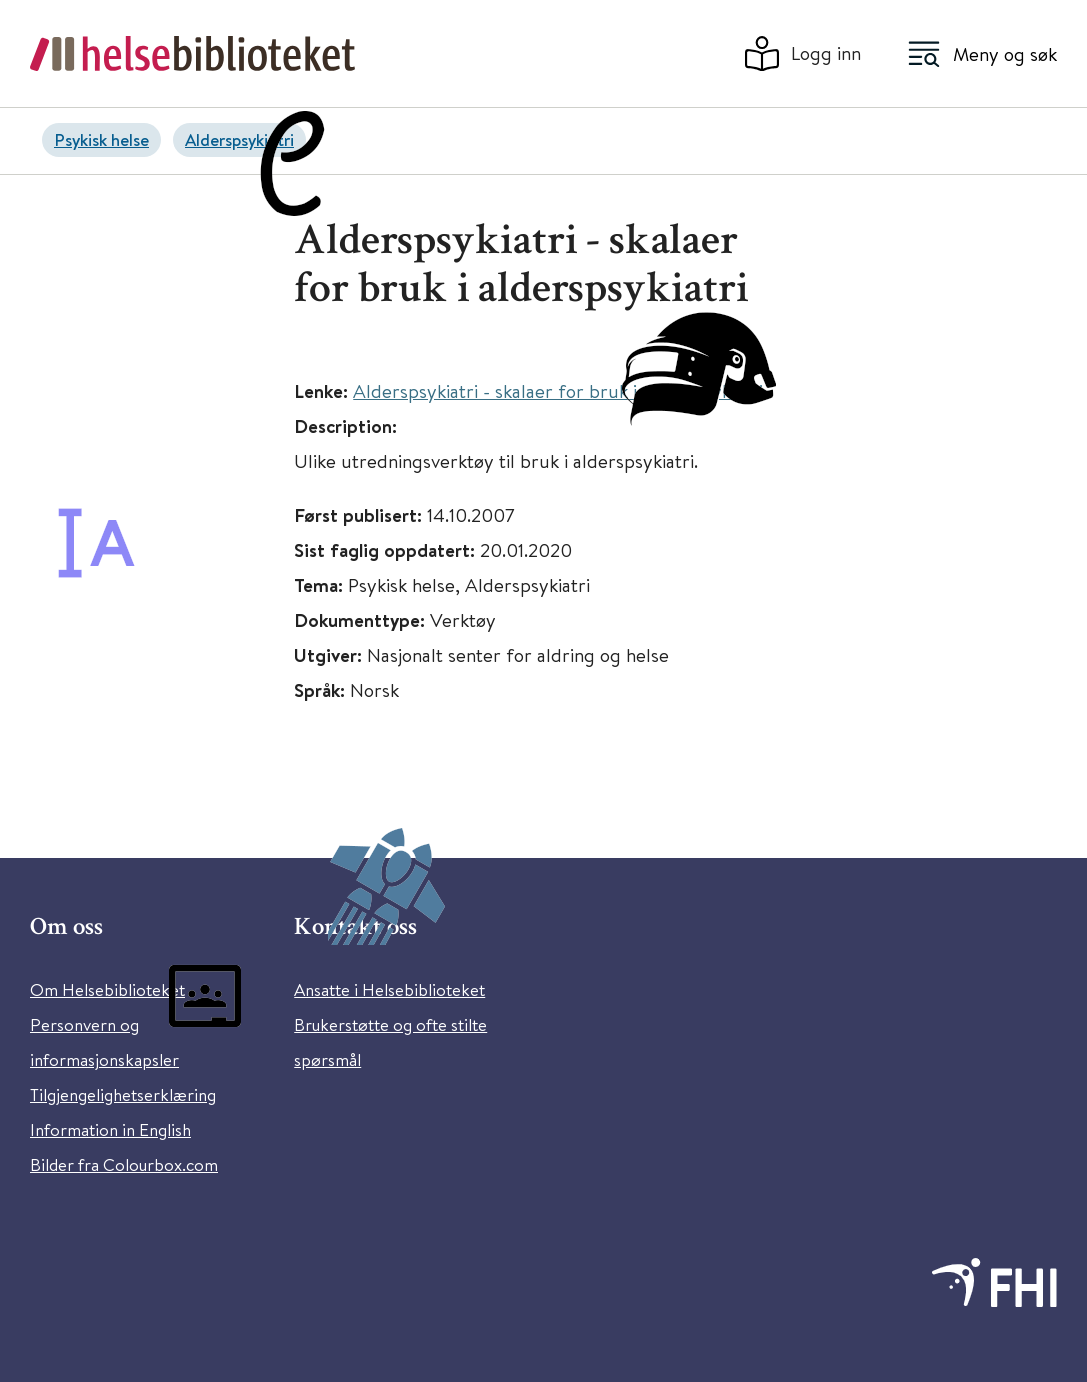  What do you see at coordinates (699, 369) in the screenshot?
I see `launch PUBG (PlayerUnknown's Battlegrounds) game` at bounding box center [699, 369].